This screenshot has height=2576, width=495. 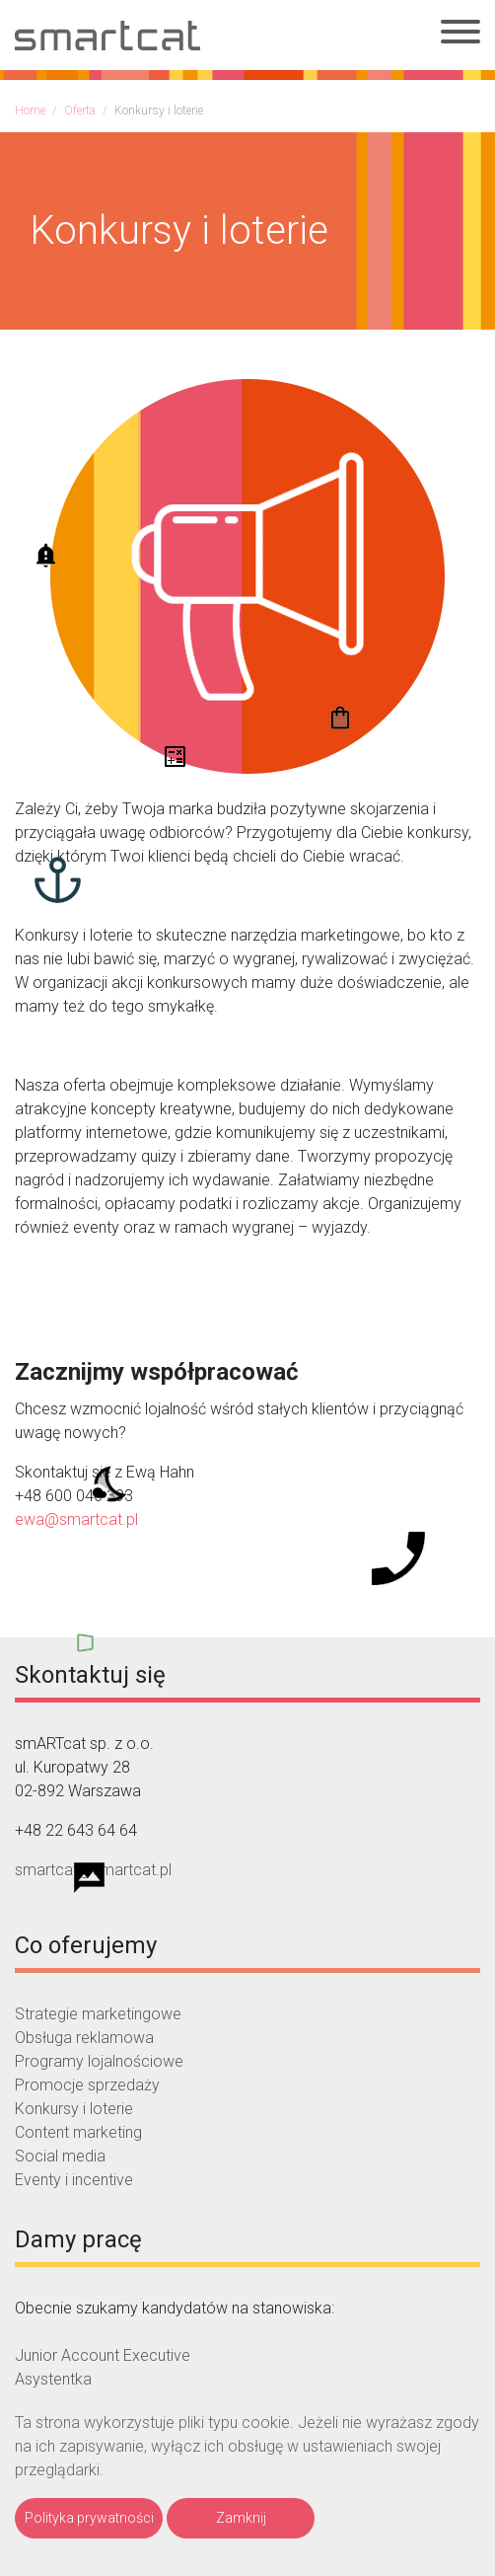 What do you see at coordinates (45, 555) in the screenshot?
I see `important notification requiring attention` at bounding box center [45, 555].